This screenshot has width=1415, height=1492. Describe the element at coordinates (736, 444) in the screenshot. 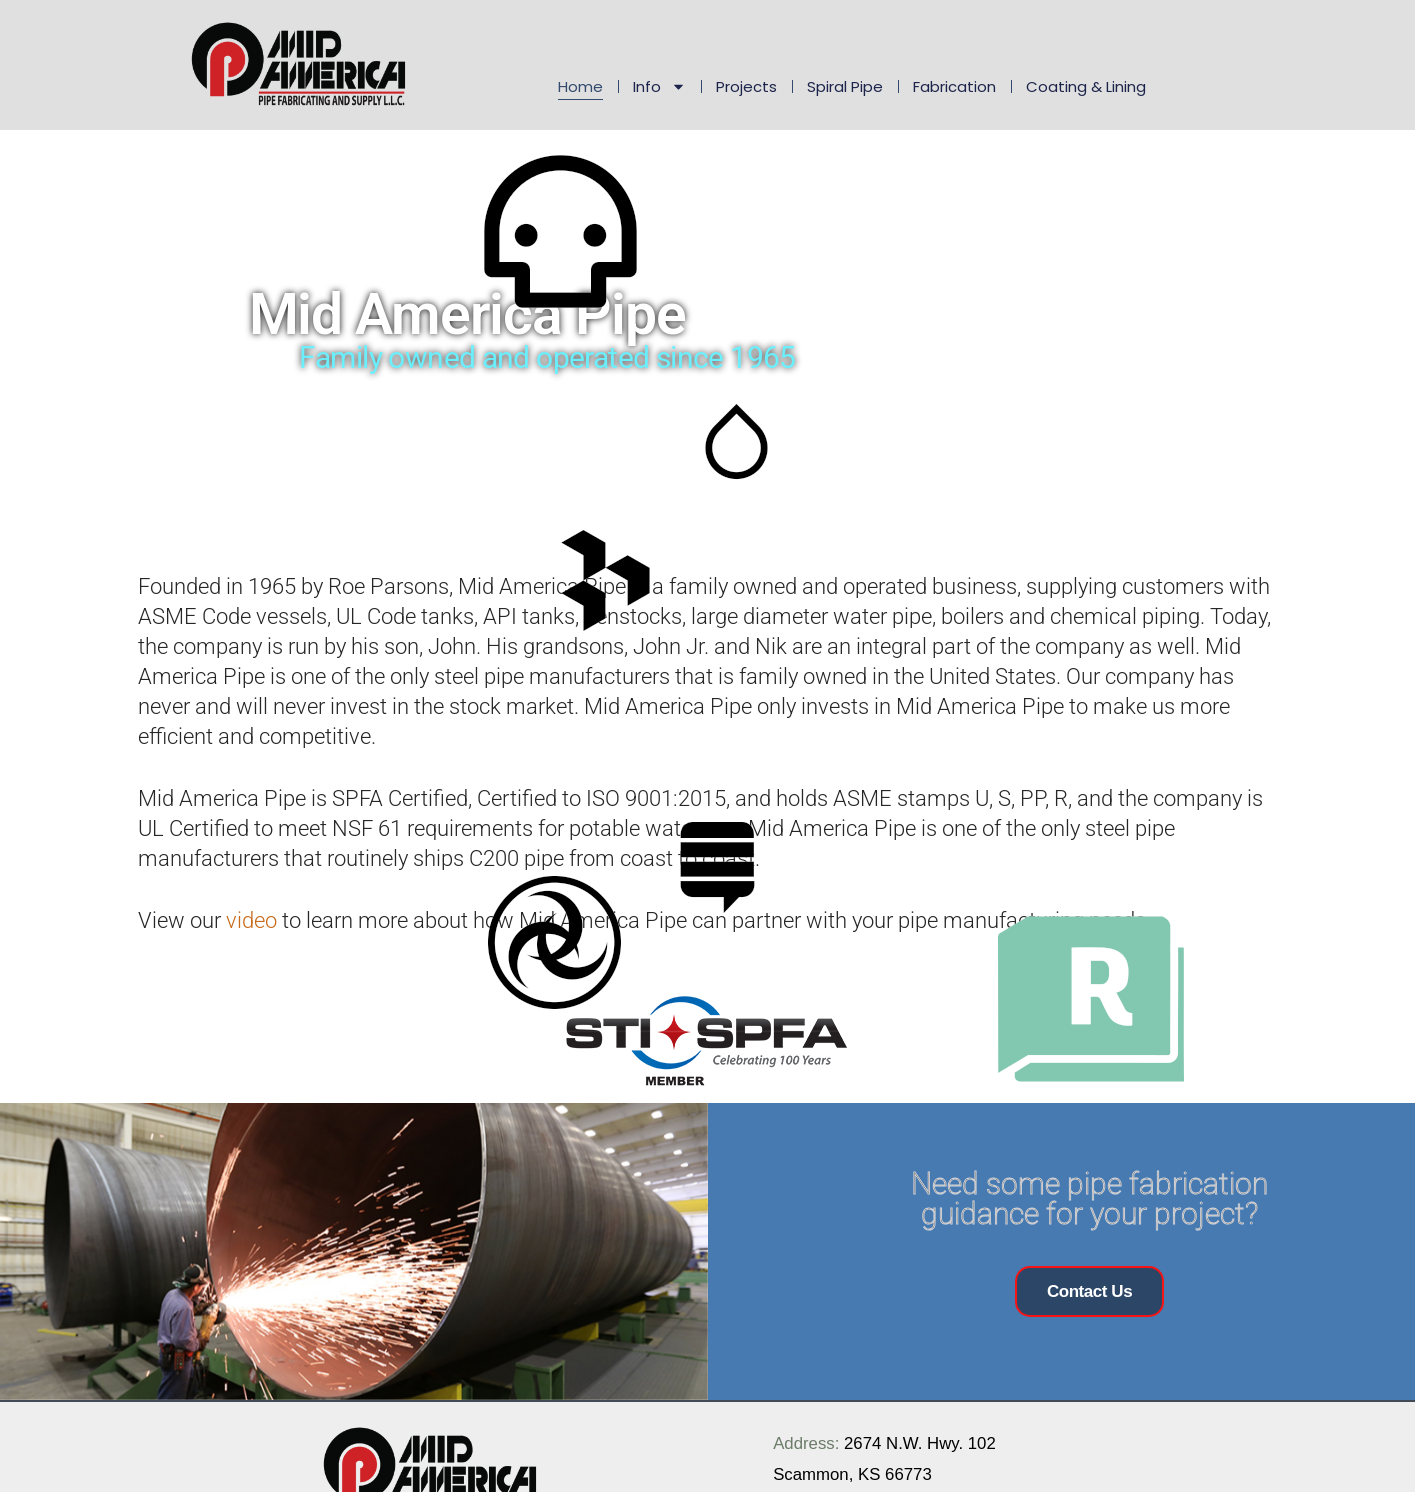

I see `adjust color or opacity settings` at that location.